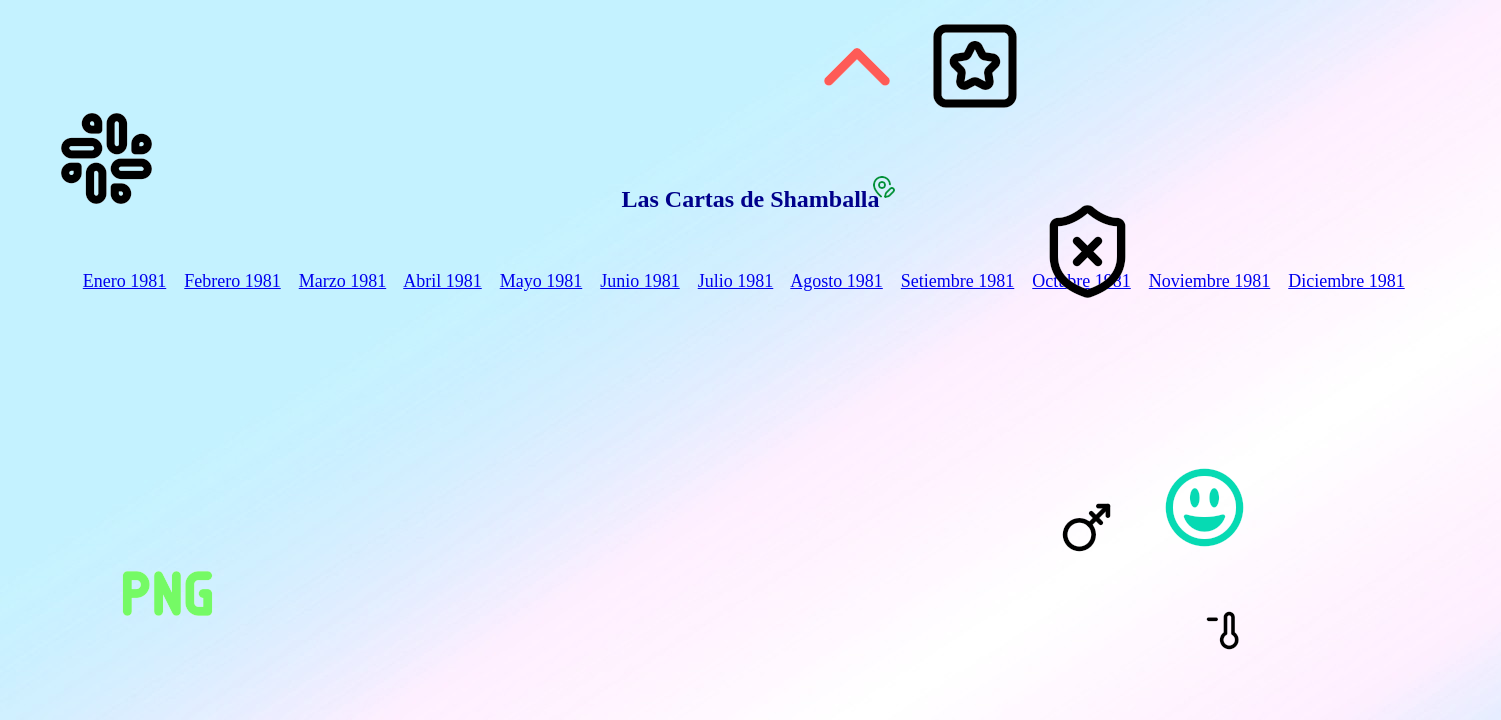 The image size is (1501, 720). I want to click on decrease temperature setting, so click(1225, 630).